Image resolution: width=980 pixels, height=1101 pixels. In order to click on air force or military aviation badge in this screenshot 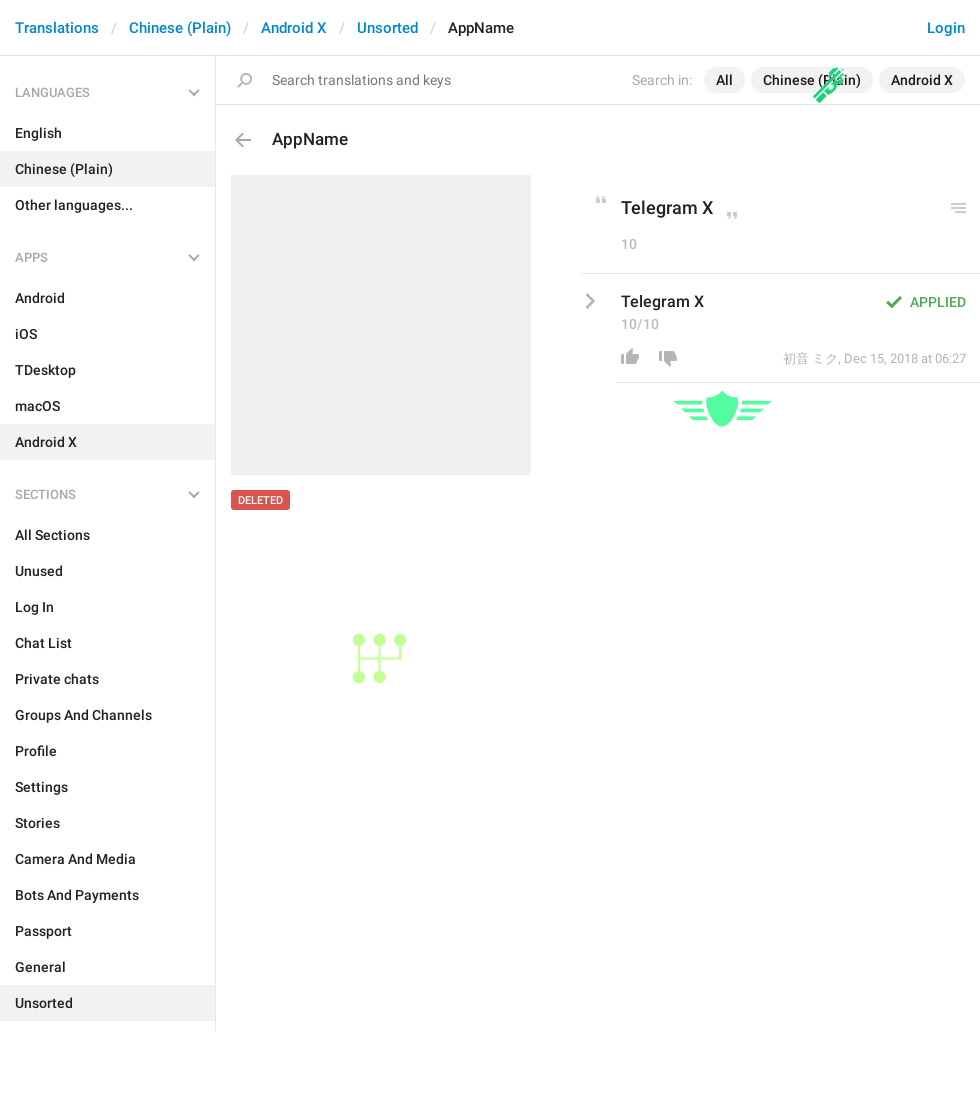, I will do `click(722, 408)`.